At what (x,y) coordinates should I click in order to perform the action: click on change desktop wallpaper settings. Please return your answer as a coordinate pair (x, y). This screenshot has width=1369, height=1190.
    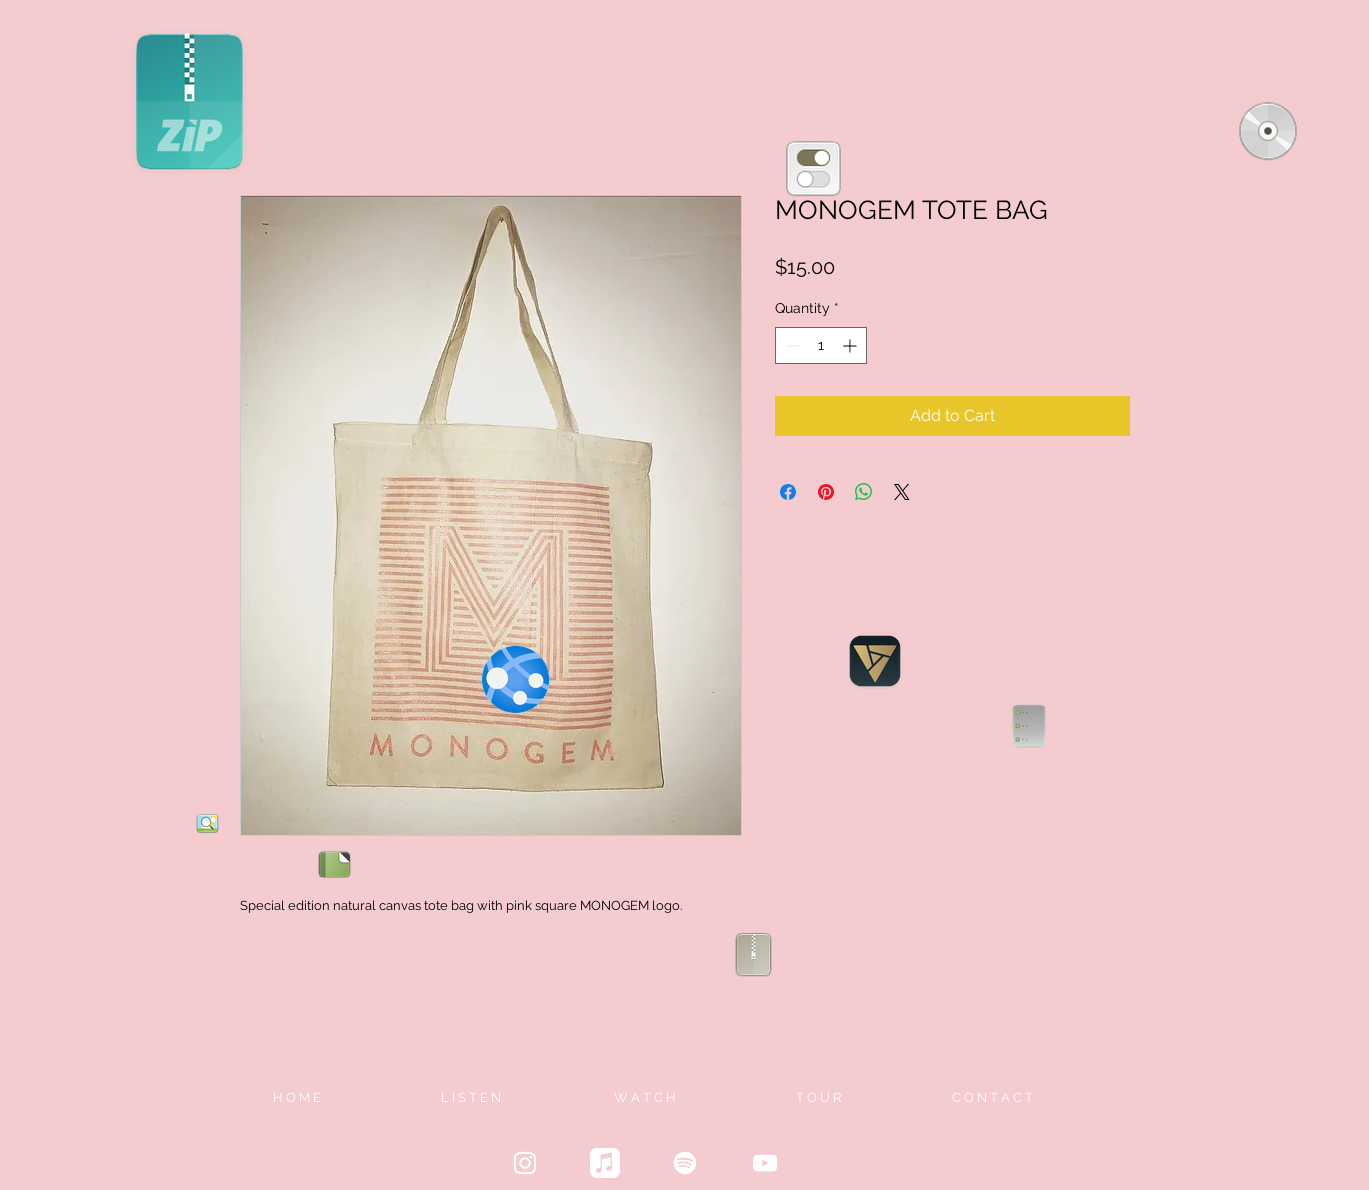
    Looking at the image, I should click on (334, 864).